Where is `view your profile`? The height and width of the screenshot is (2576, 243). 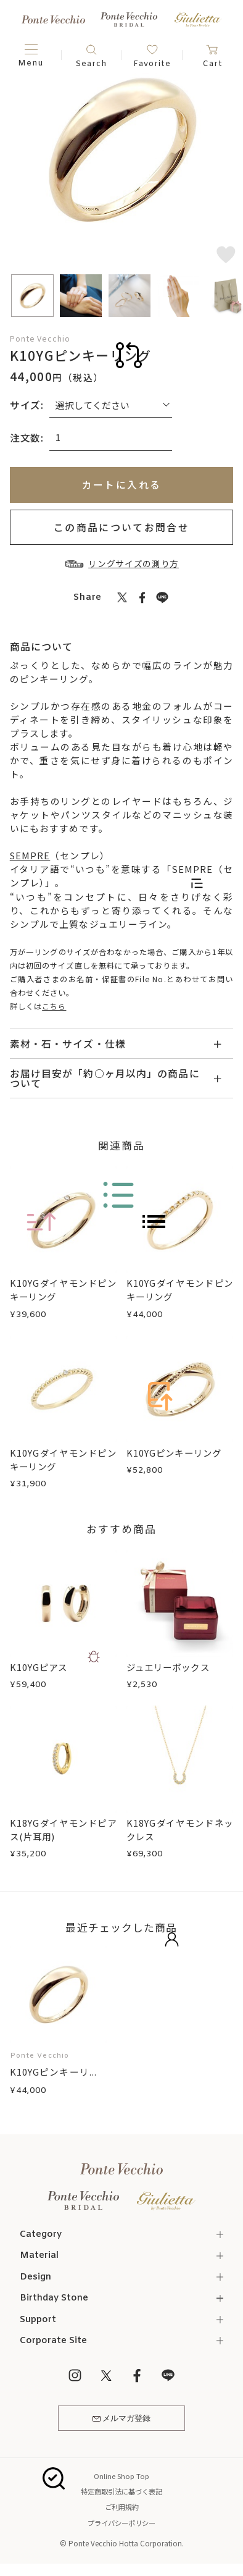
view your profile is located at coordinates (171, 1939).